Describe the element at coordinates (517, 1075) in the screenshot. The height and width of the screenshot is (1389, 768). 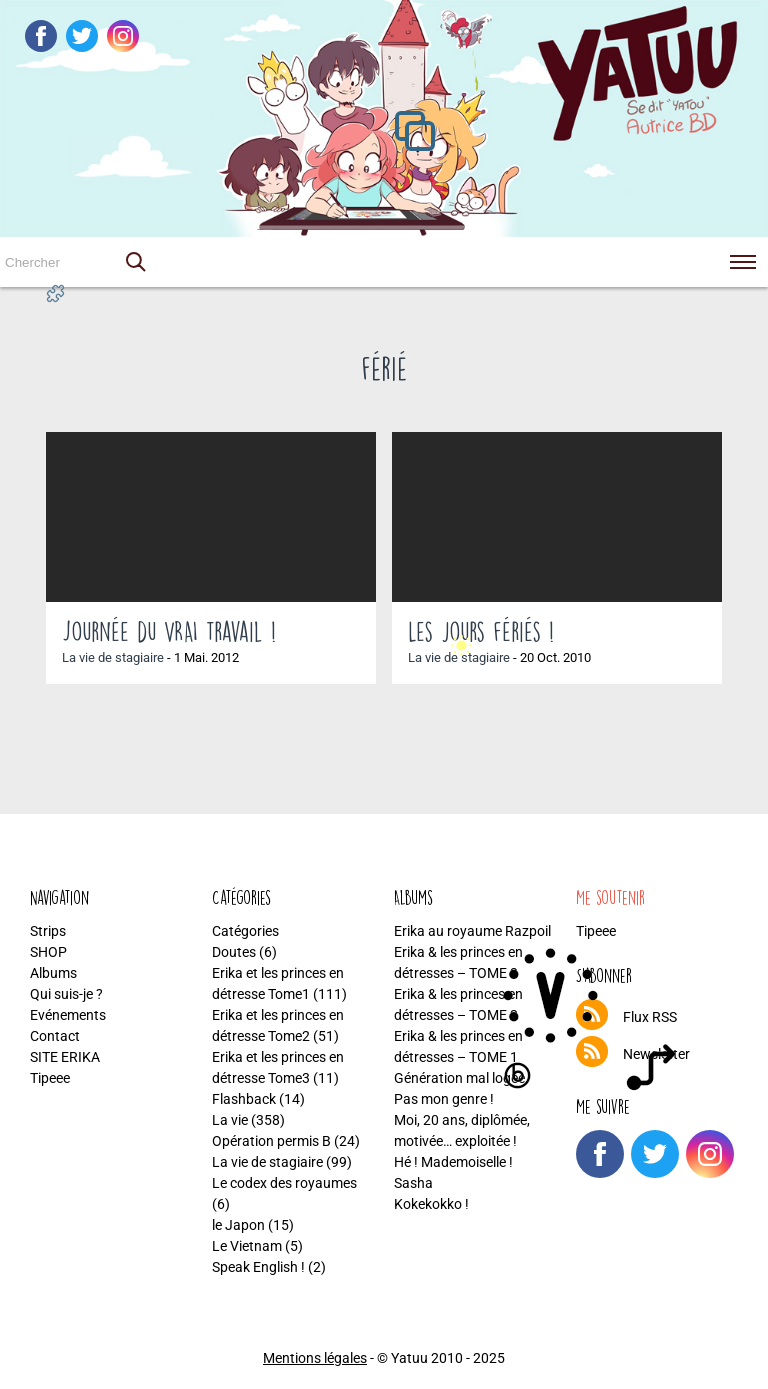
I see `beats audio brand logo` at that location.